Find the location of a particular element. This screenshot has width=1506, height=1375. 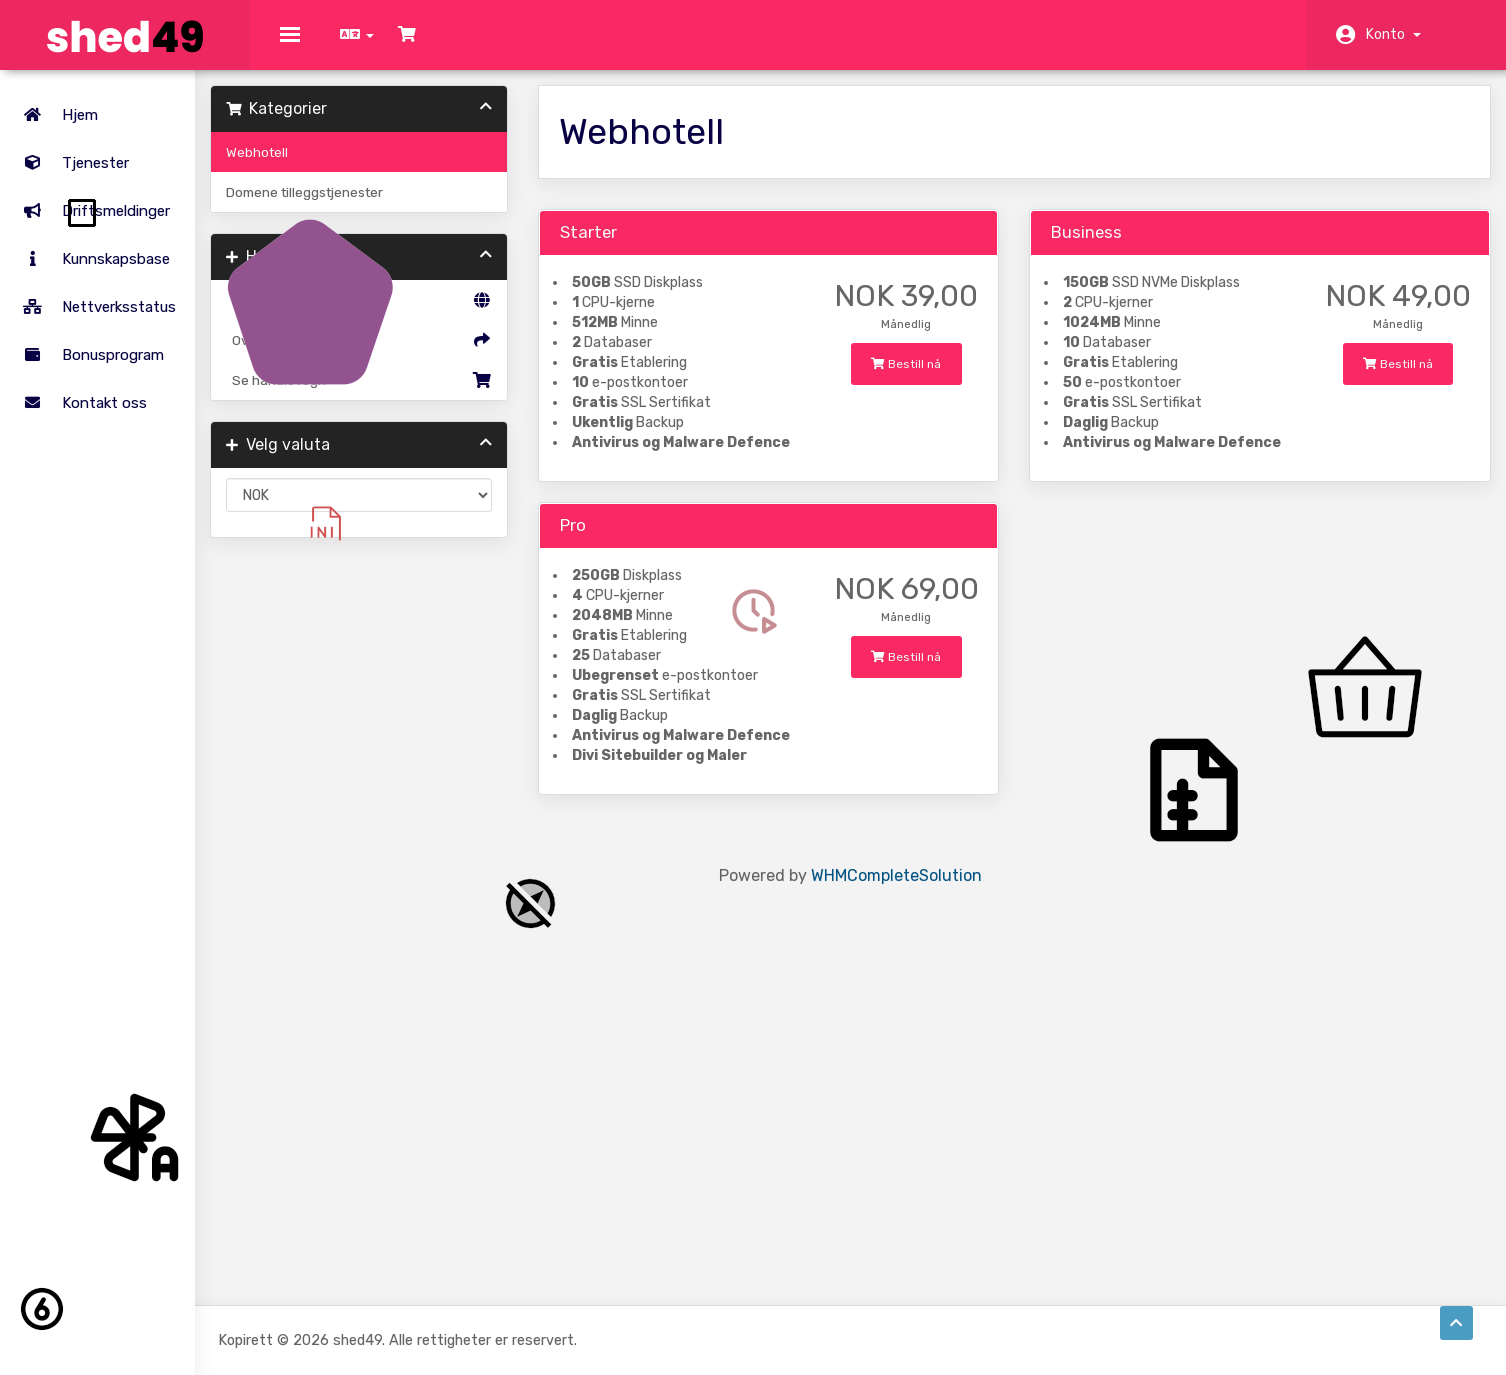

view or open an INI configuration file is located at coordinates (326, 523).